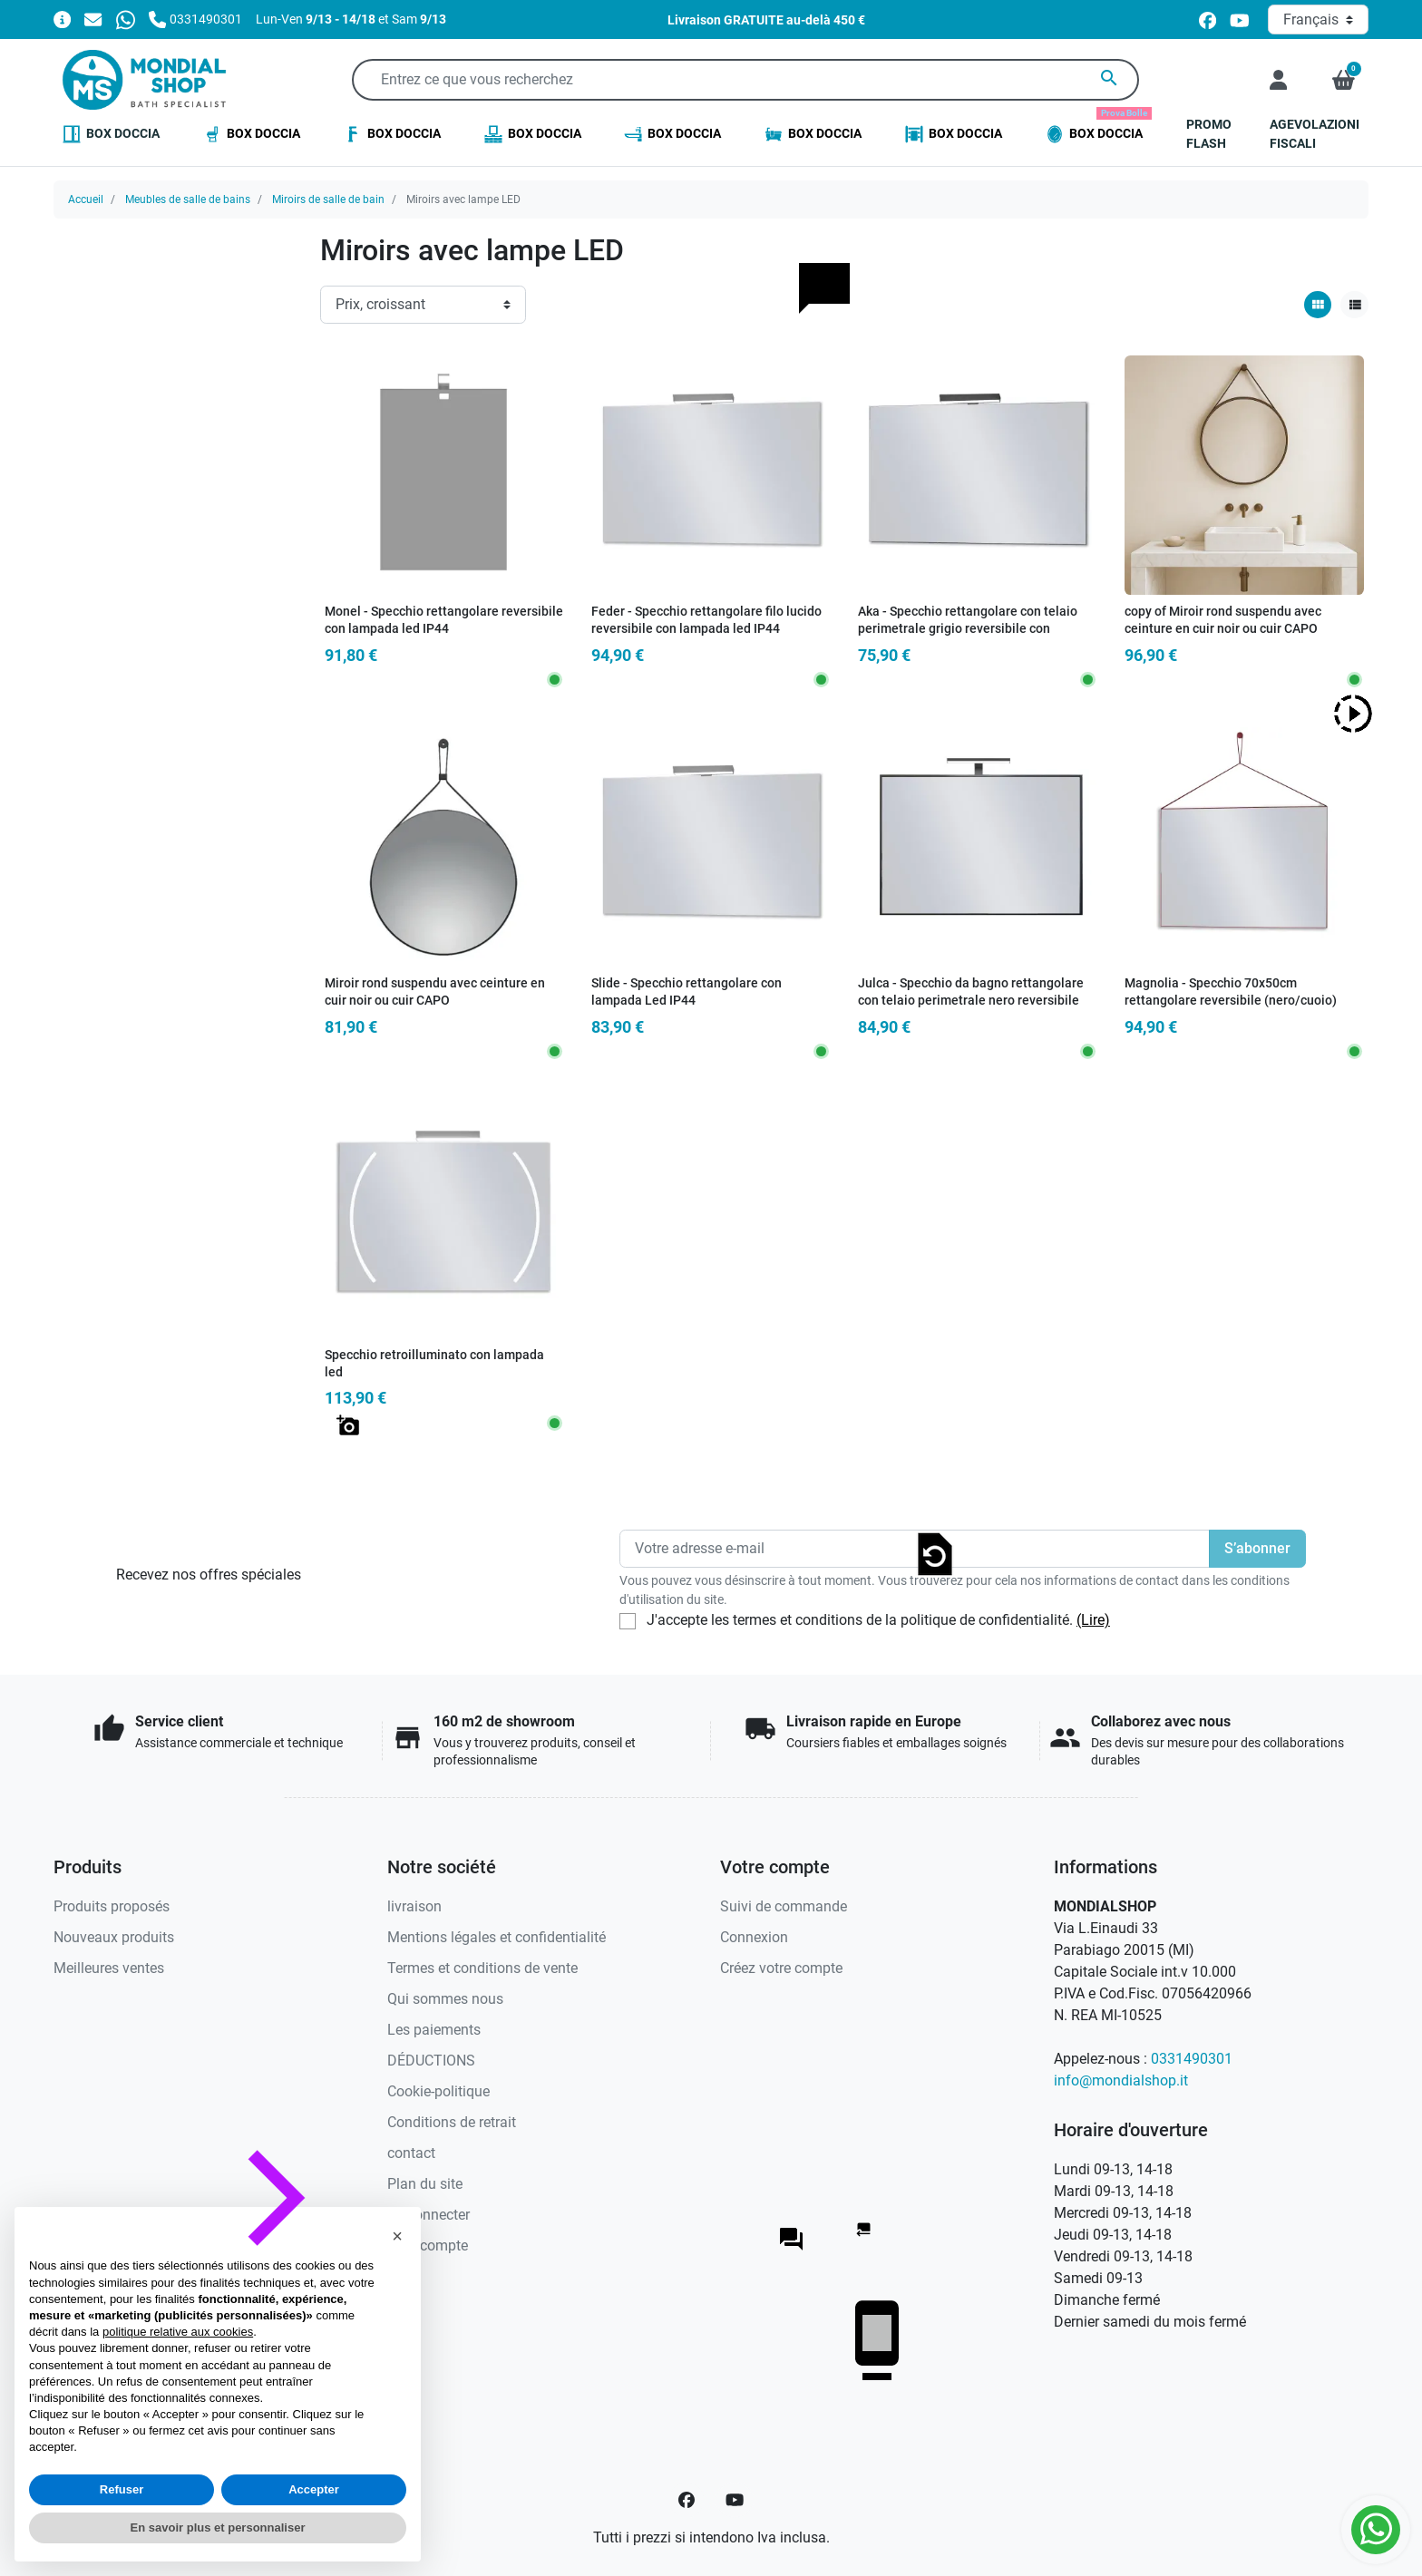 This screenshot has height=2576, width=1422. Describe the element at coordinates (348, 1425) in the screenshot. I see `add a new photo` at that location.